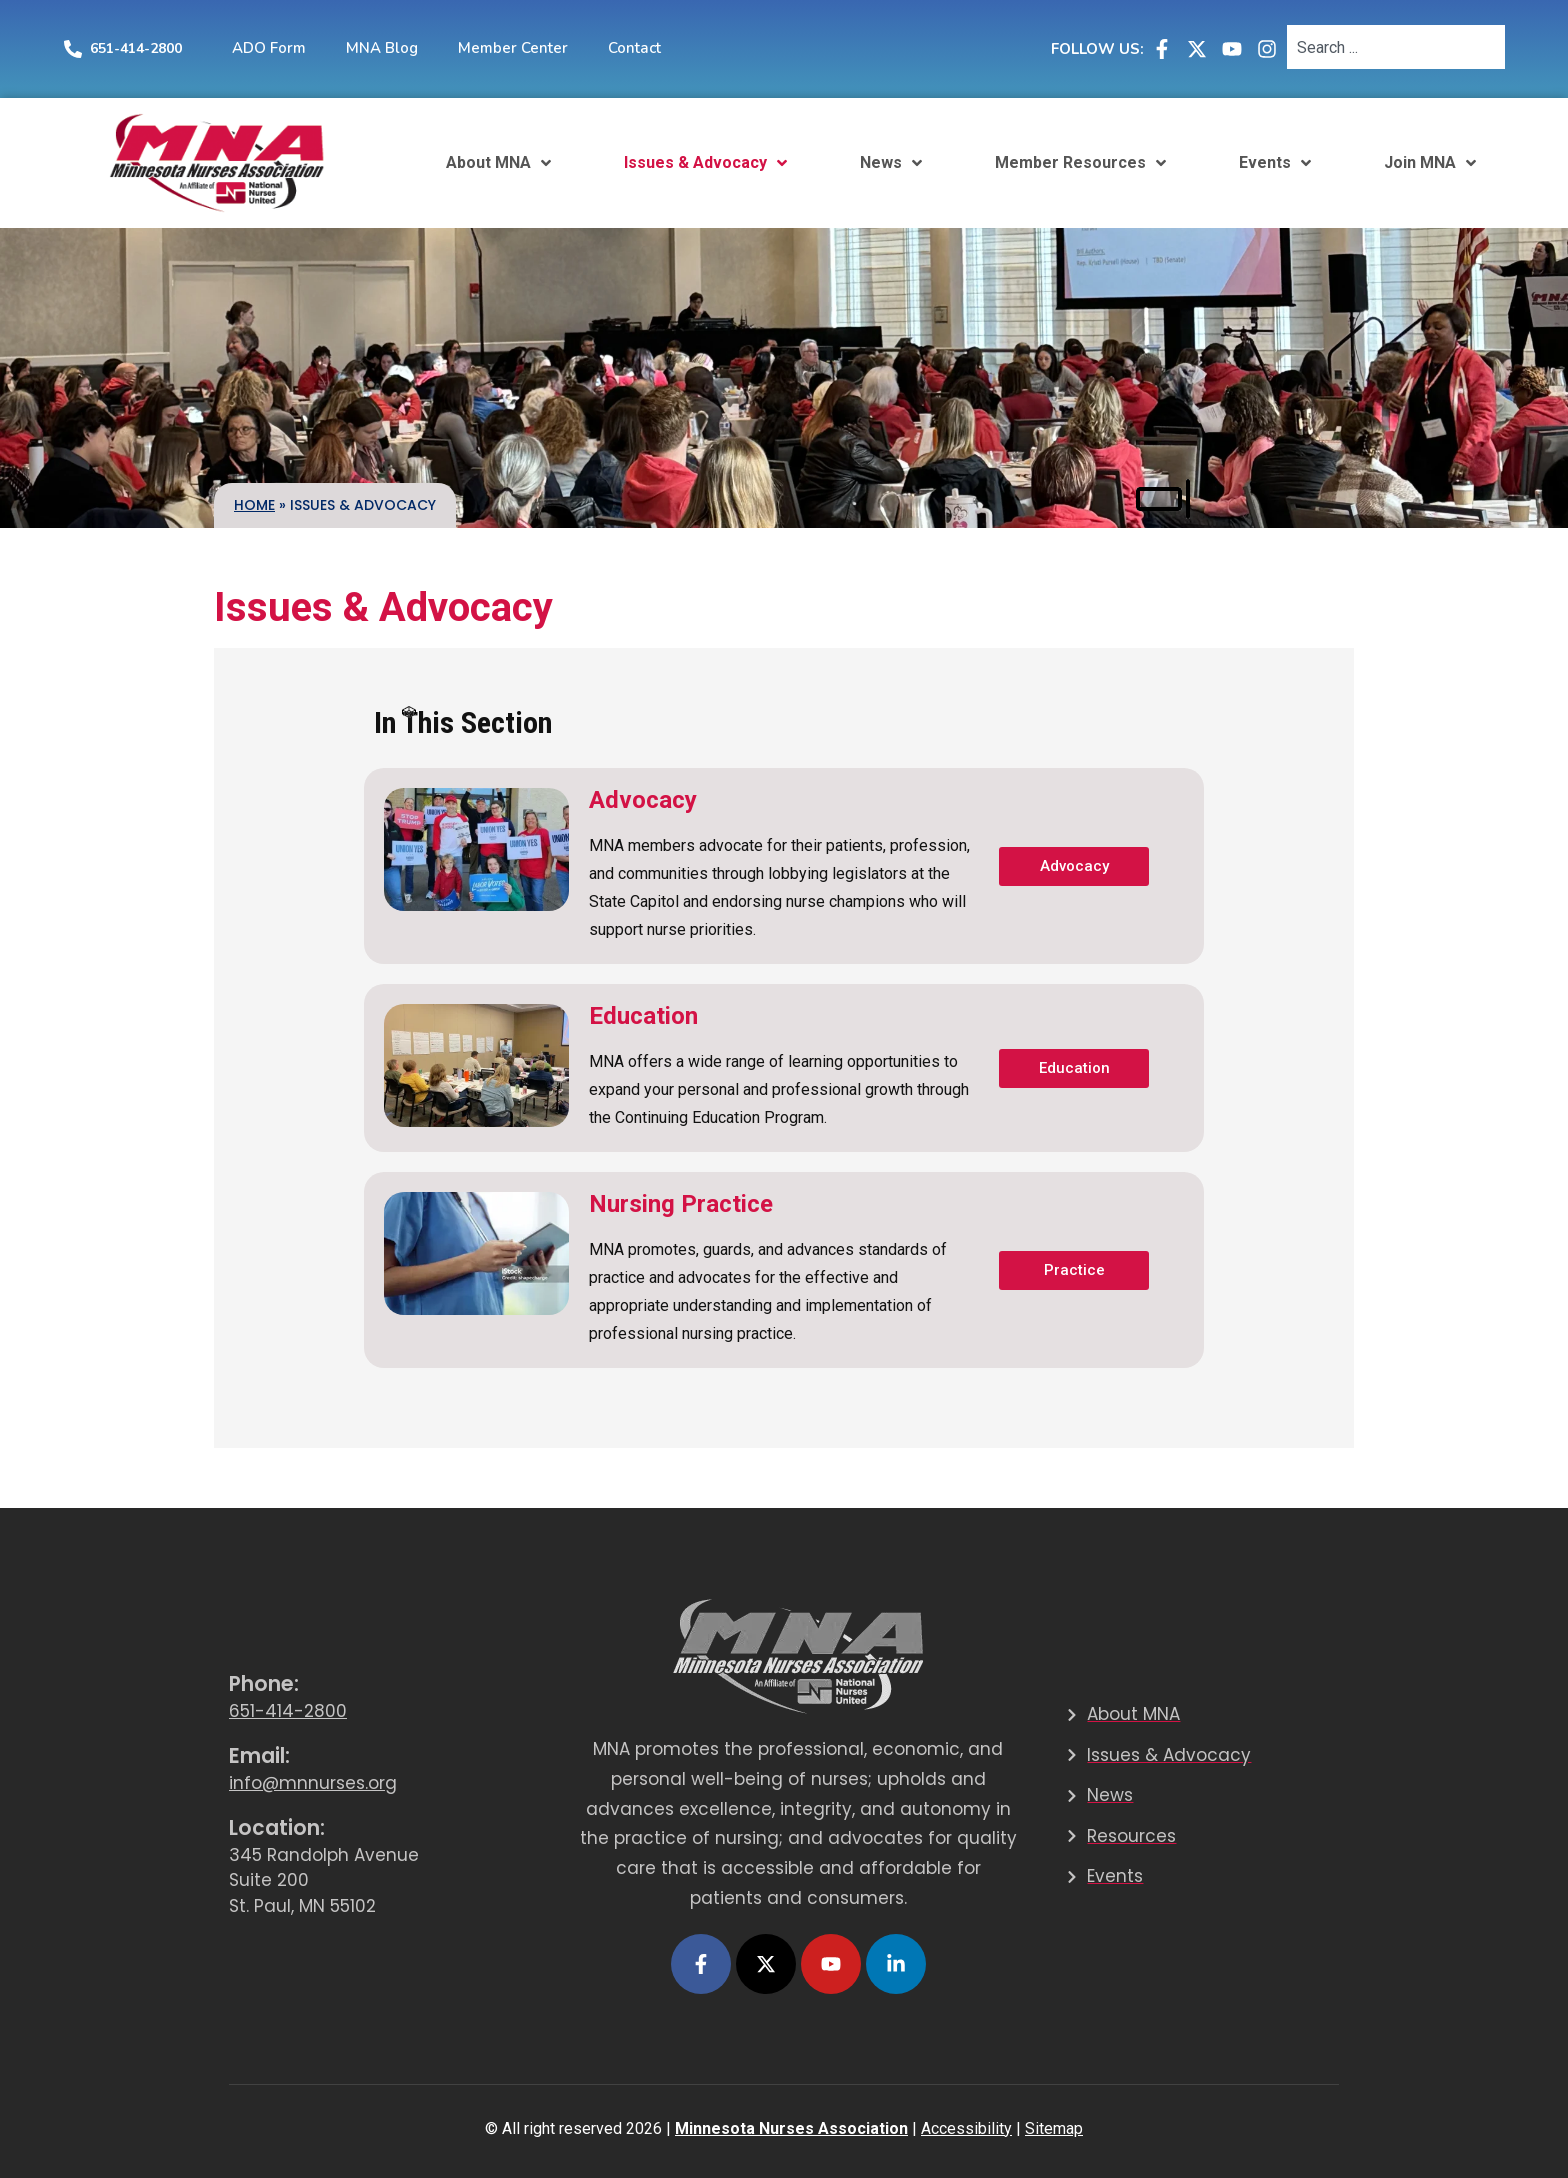 The image size is (1568, 2178). Describe the element at coordinates (409, 712) in the screenshot. I see `open CodePen profile or projects` at that location.